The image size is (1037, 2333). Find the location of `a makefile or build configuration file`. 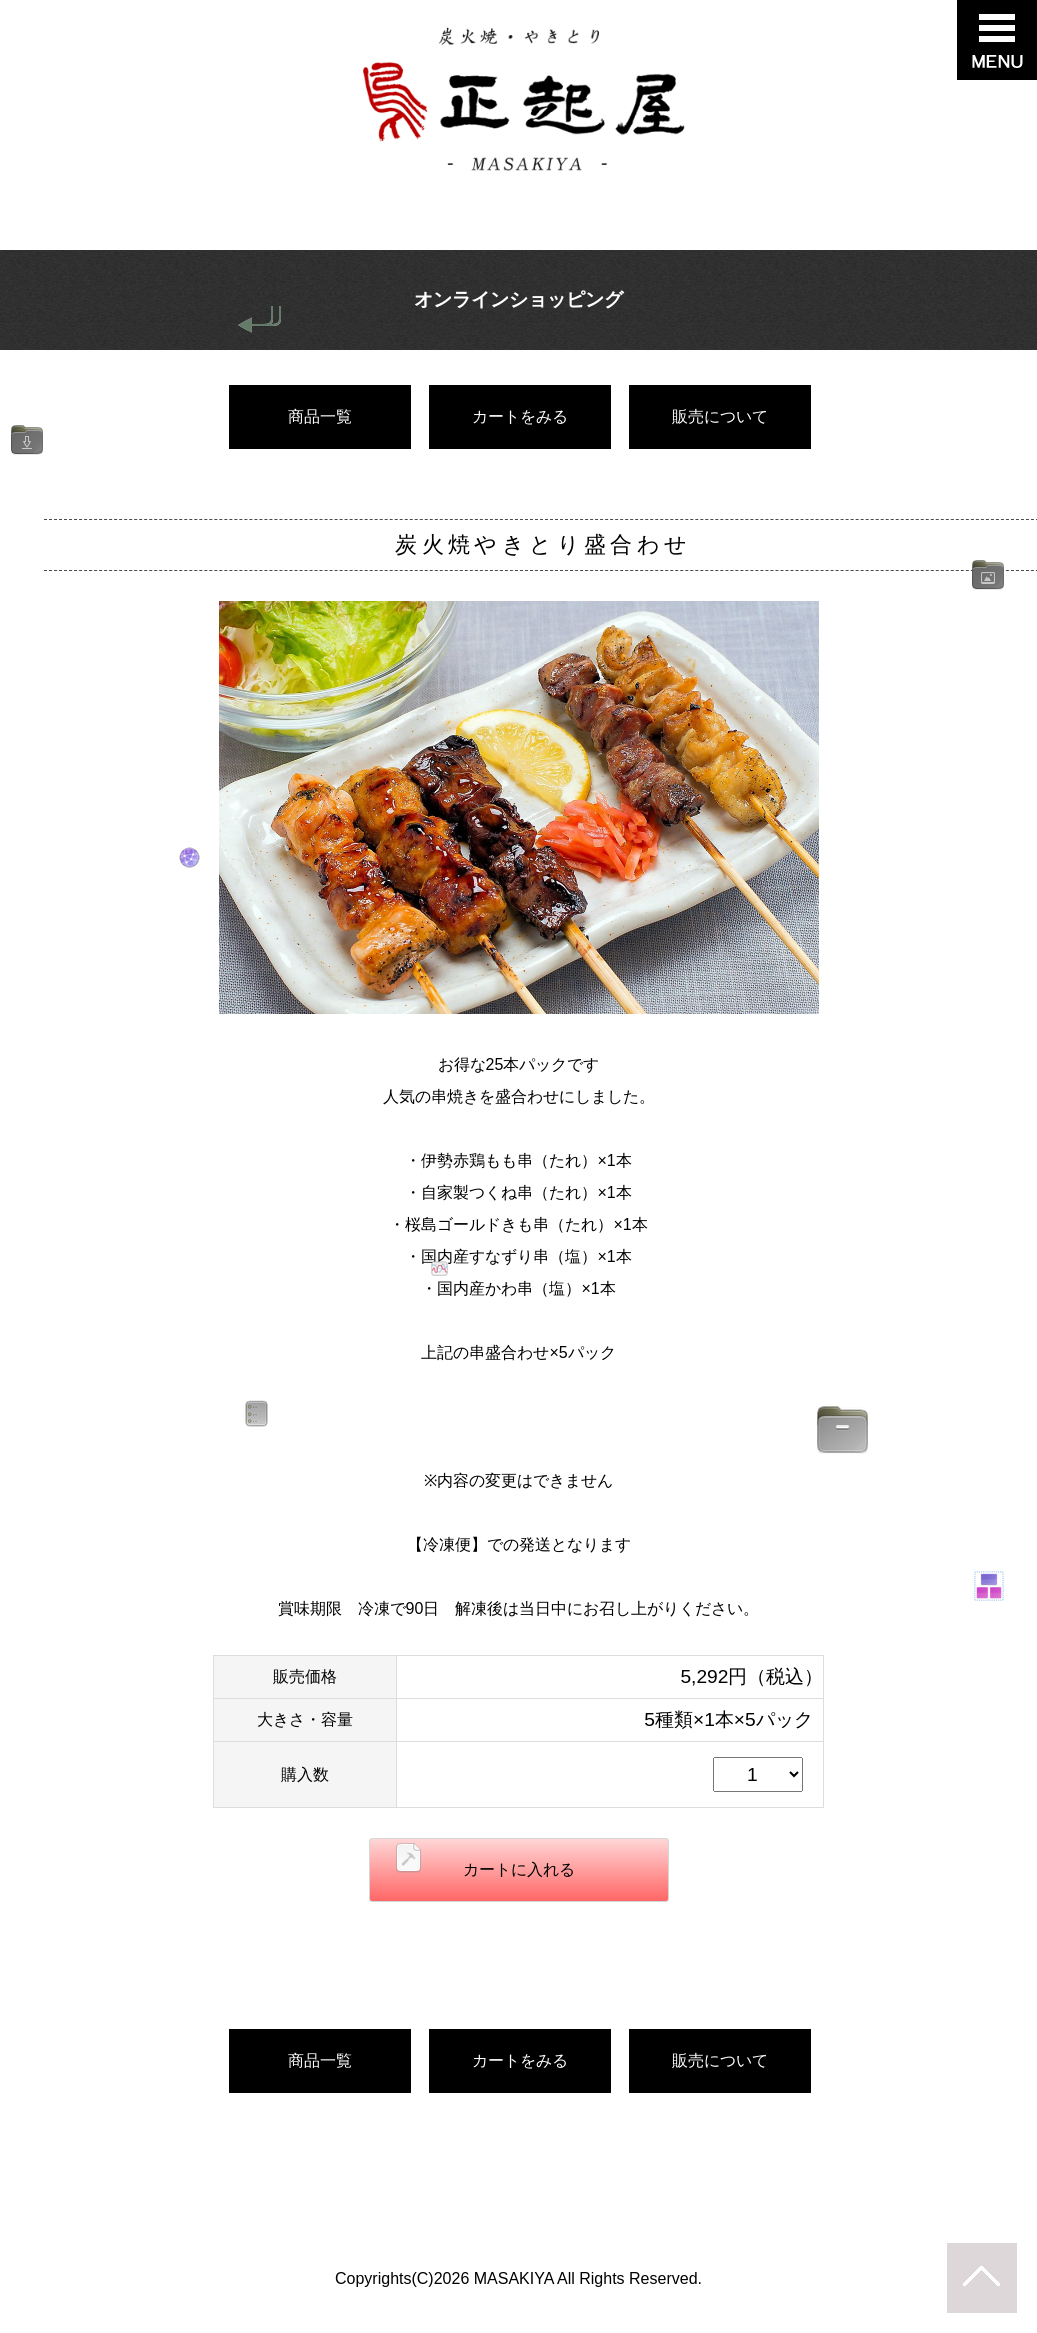

a makefile or build configuration file is located at coordinates (408, 1857).